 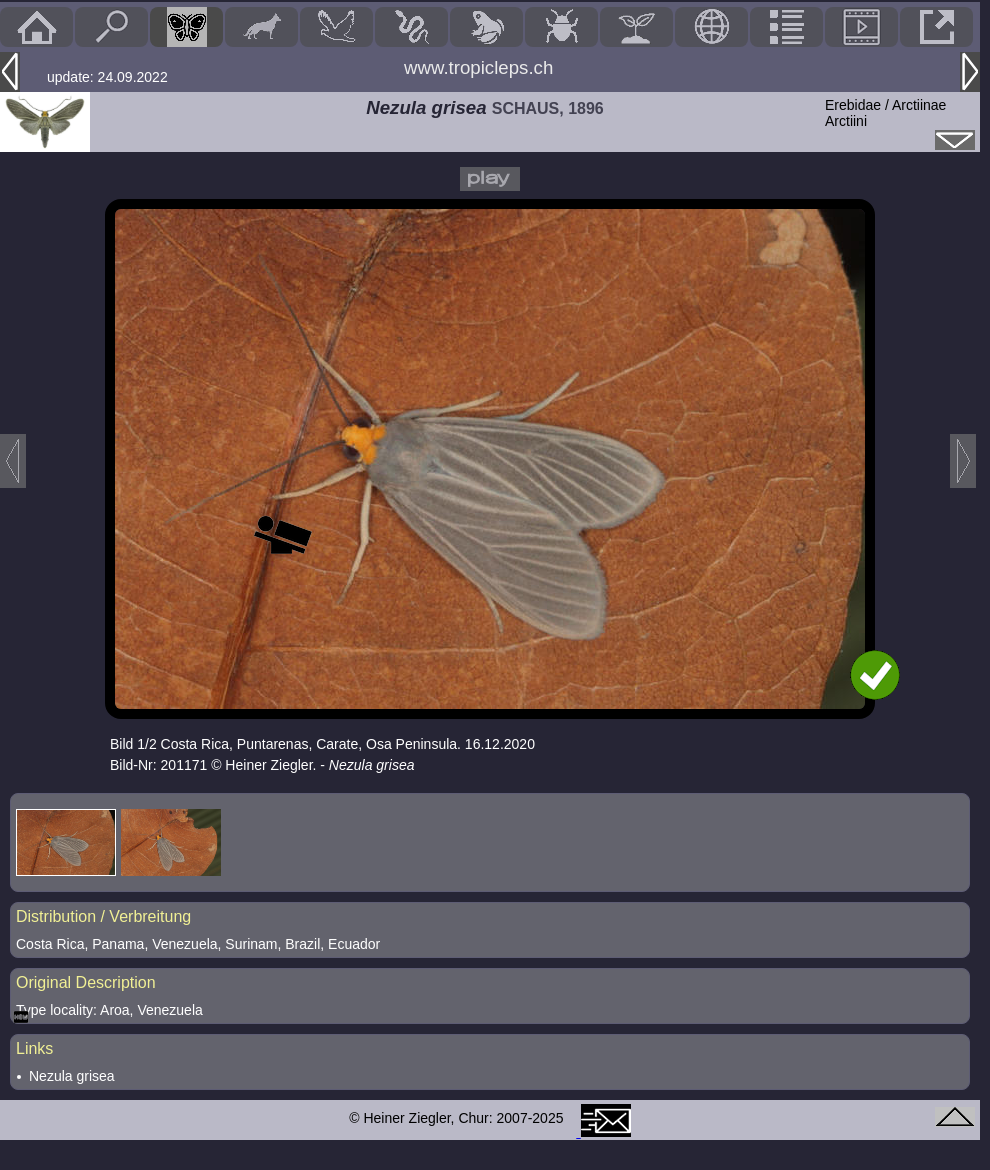 I want to click on indicates new content or recently added items, so click(x=21, y=1017).